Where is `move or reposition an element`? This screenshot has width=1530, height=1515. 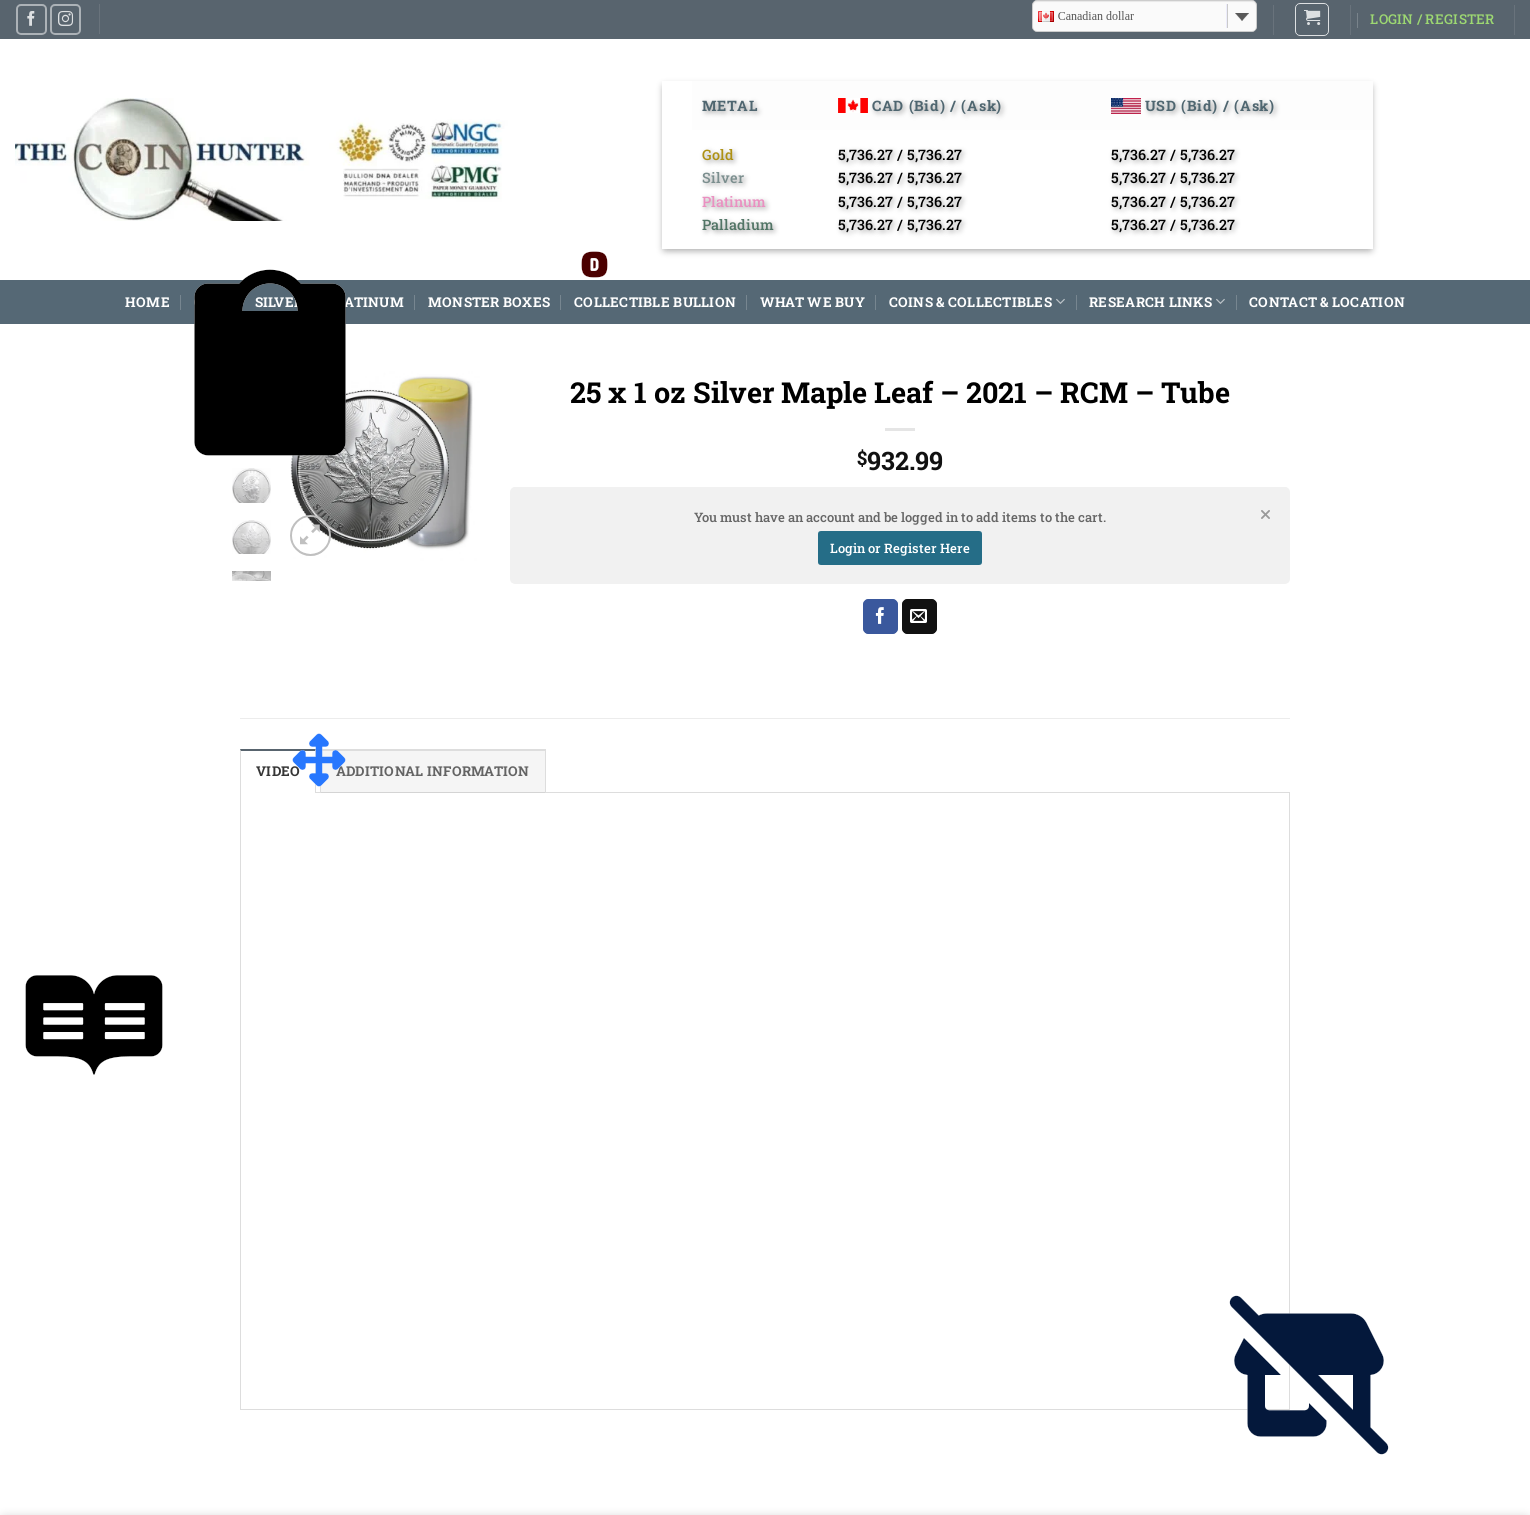
move or reposition an element is located at coordinates (319, 760).